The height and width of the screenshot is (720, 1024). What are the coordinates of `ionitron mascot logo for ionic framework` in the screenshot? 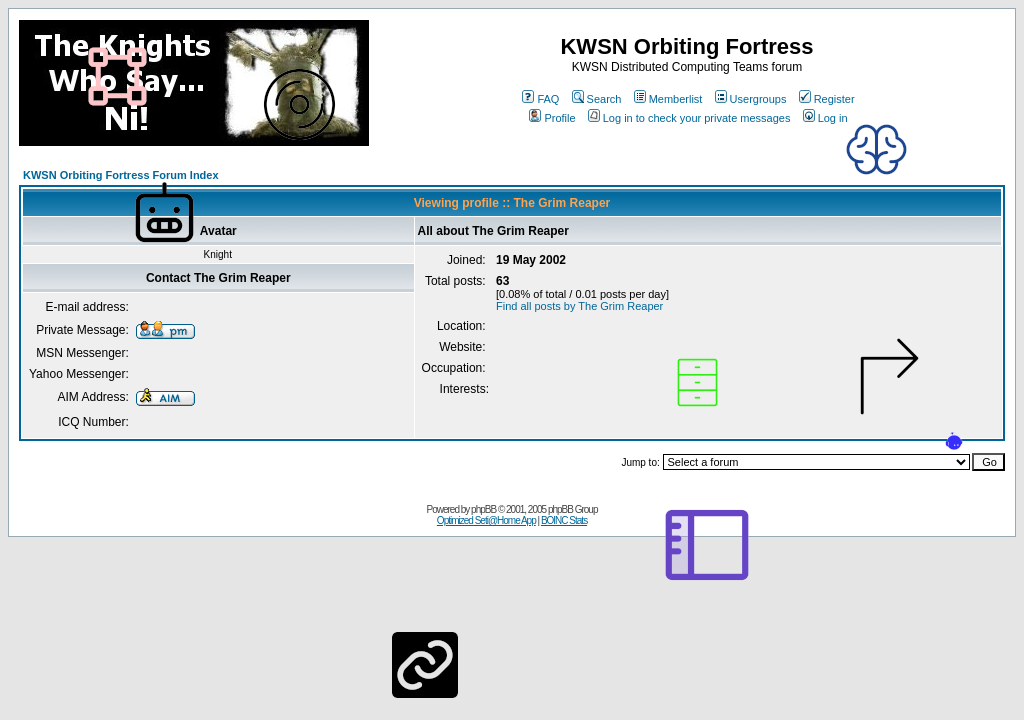 It's located at (954, 441).